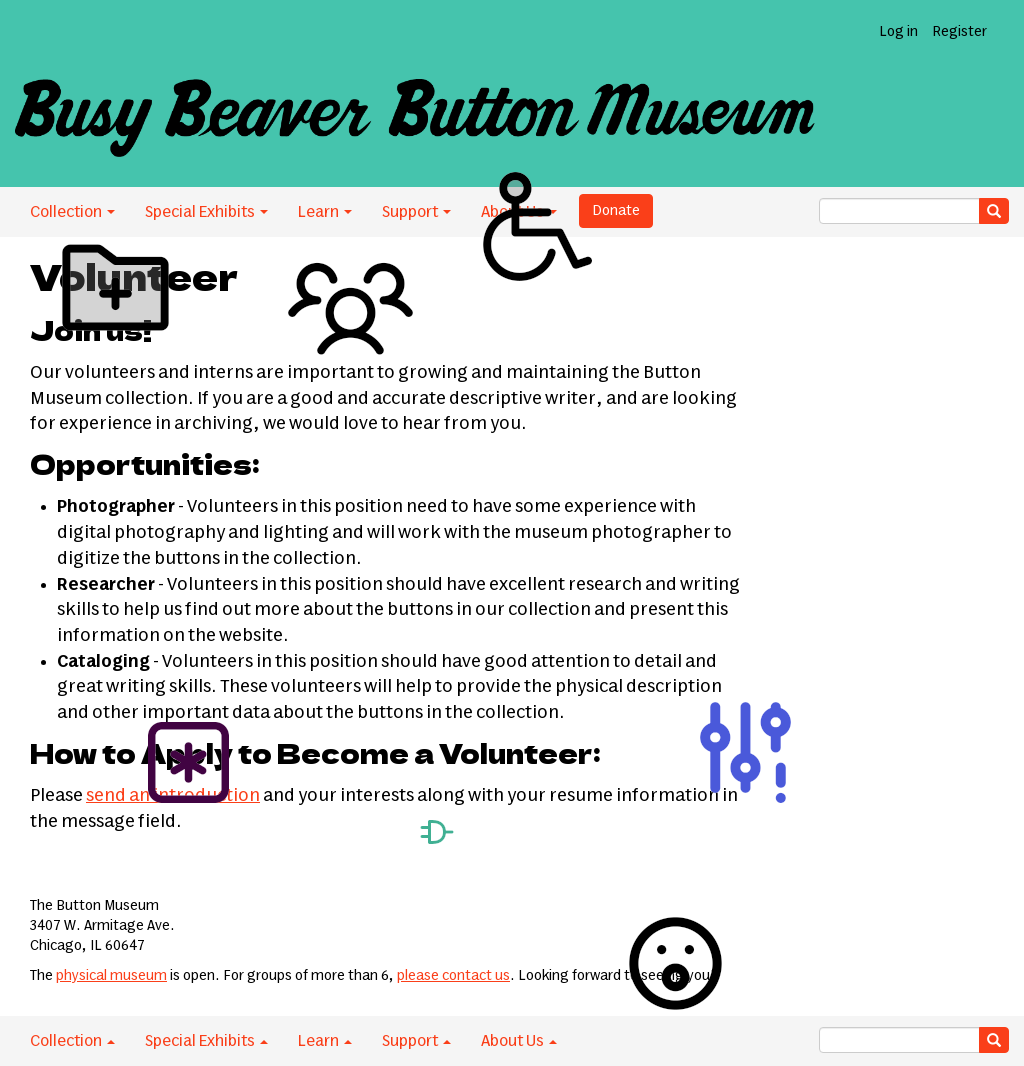  Describe the element at coordinates (350, 304) in the screenshot. I see `view group members or team` at that location.